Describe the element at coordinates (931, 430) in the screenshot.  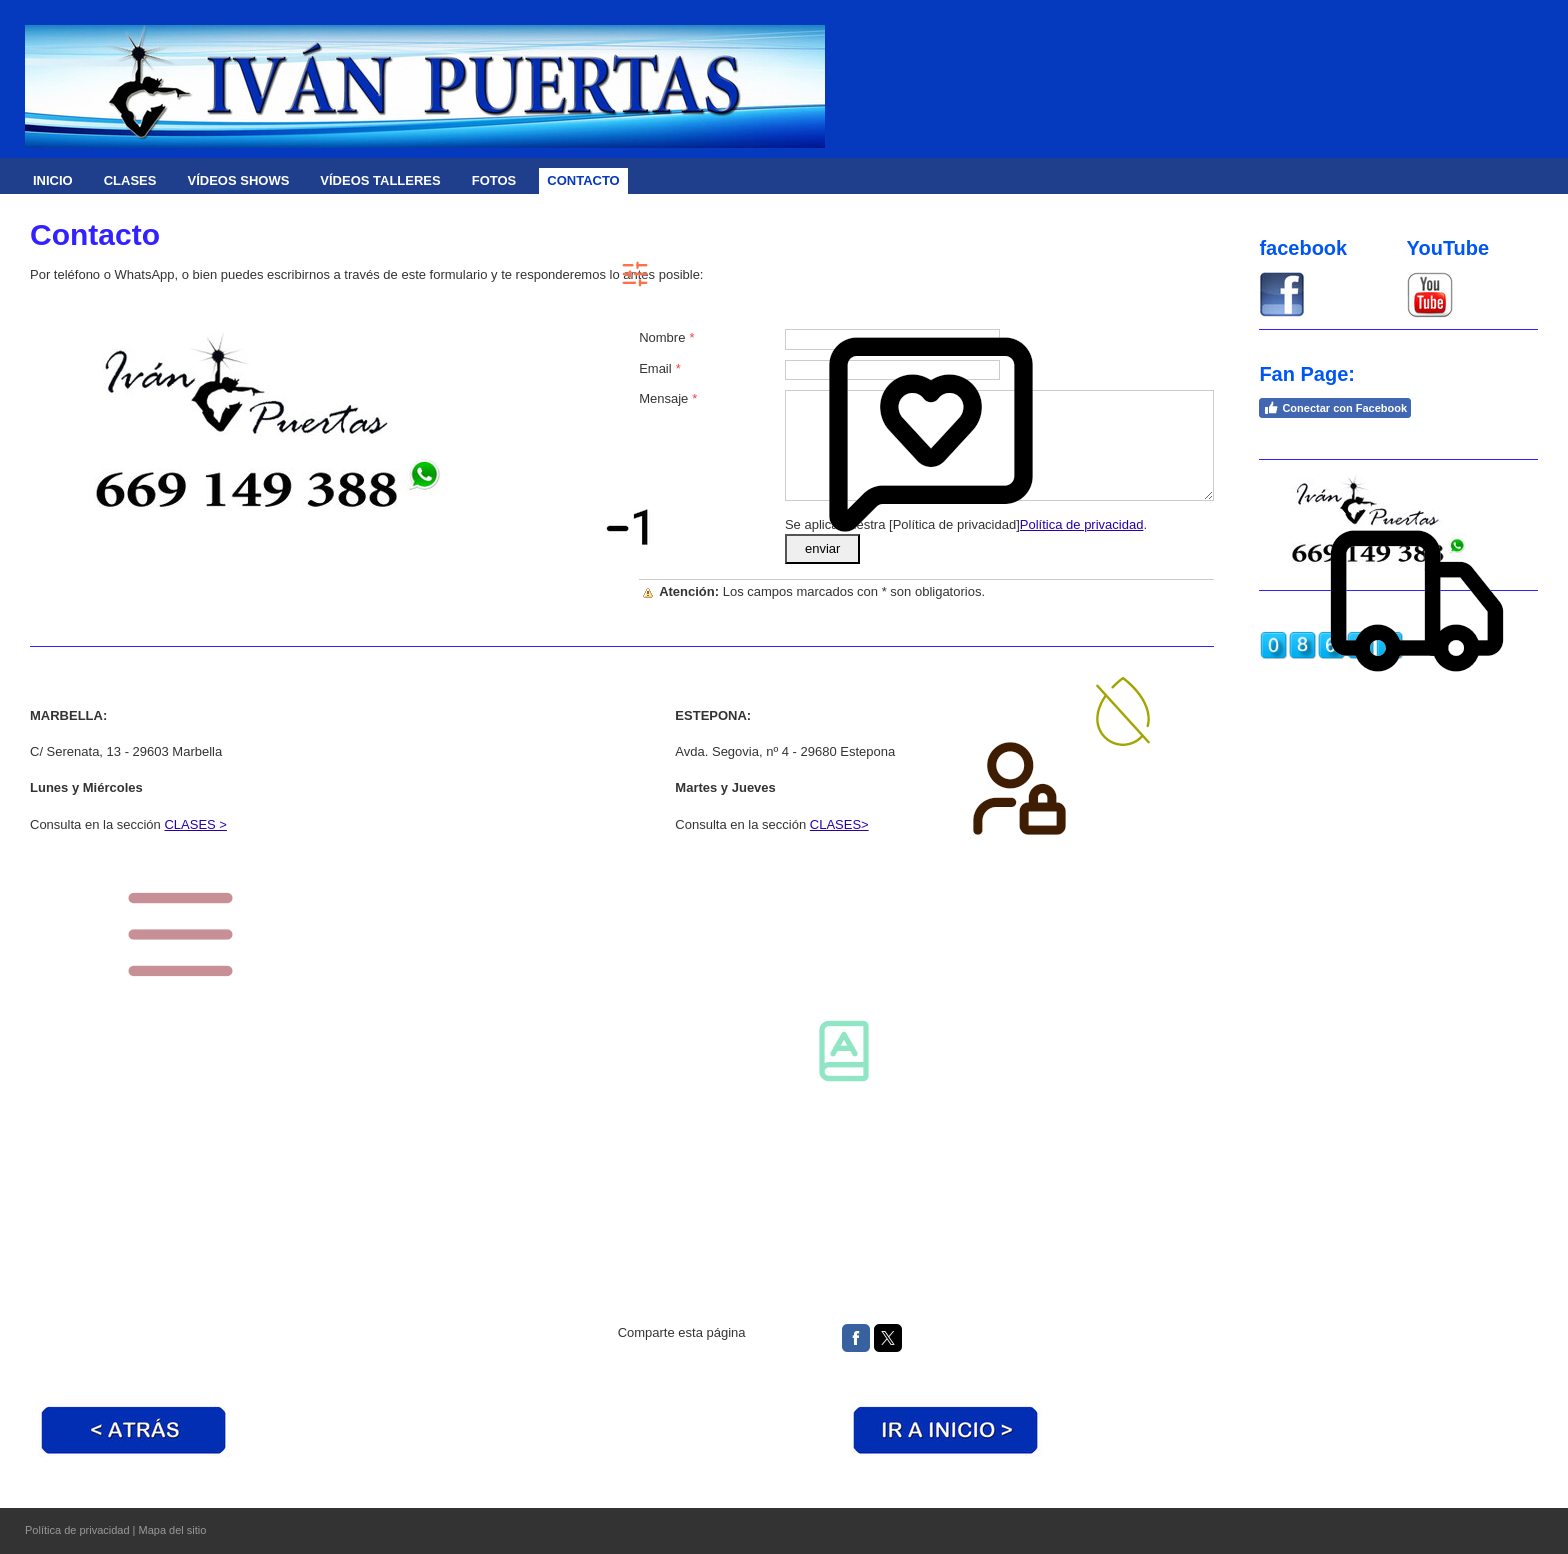
I see `send a like or love reaction in chat` at that location.